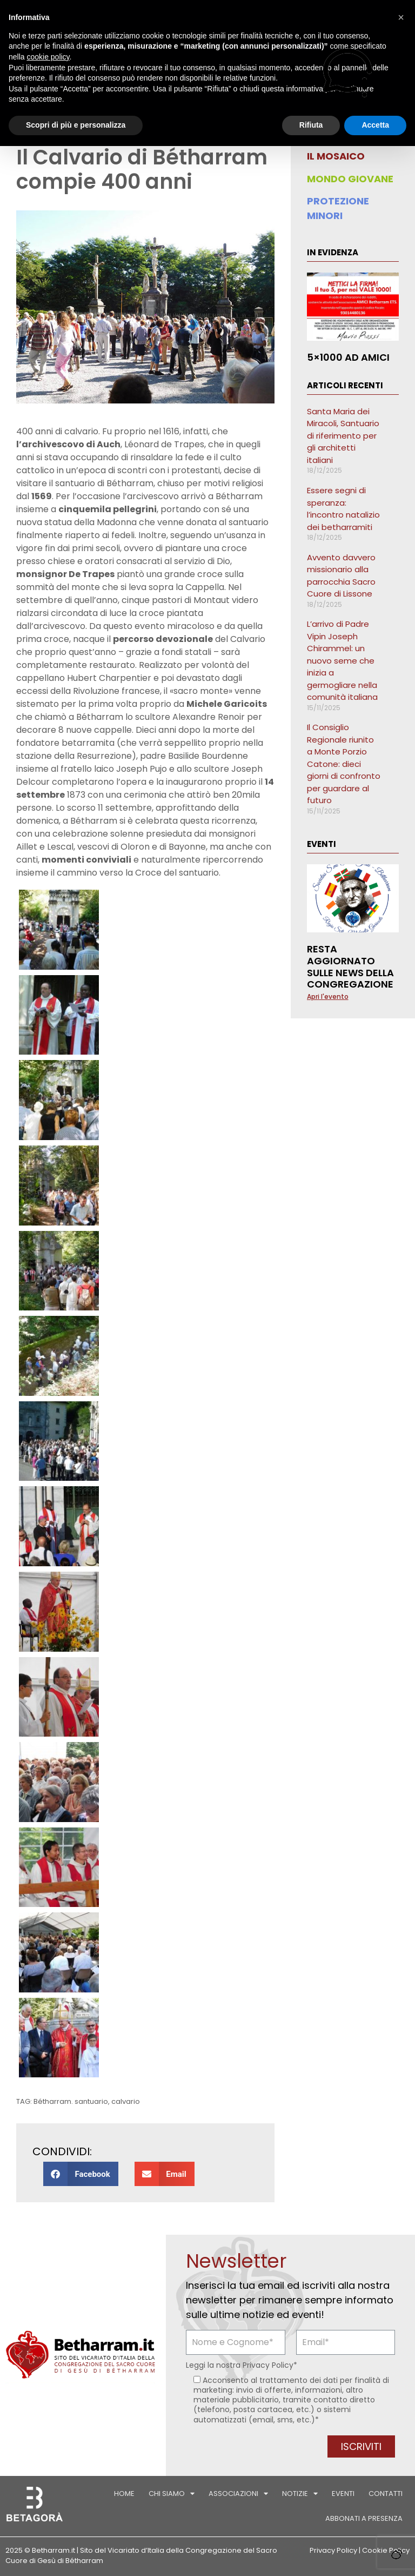  What do you see at coordinates (347, 70) in the screenshot?
I see `indicates an urgent or important message` at bounding box center [347, 70].